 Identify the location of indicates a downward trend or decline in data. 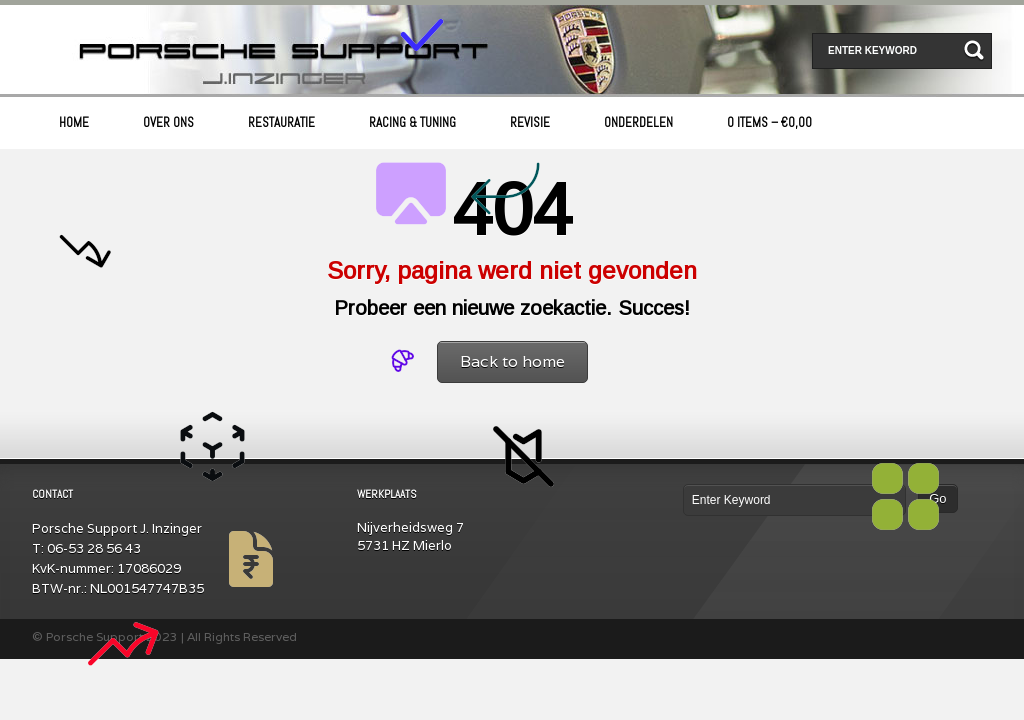
(85, 251).